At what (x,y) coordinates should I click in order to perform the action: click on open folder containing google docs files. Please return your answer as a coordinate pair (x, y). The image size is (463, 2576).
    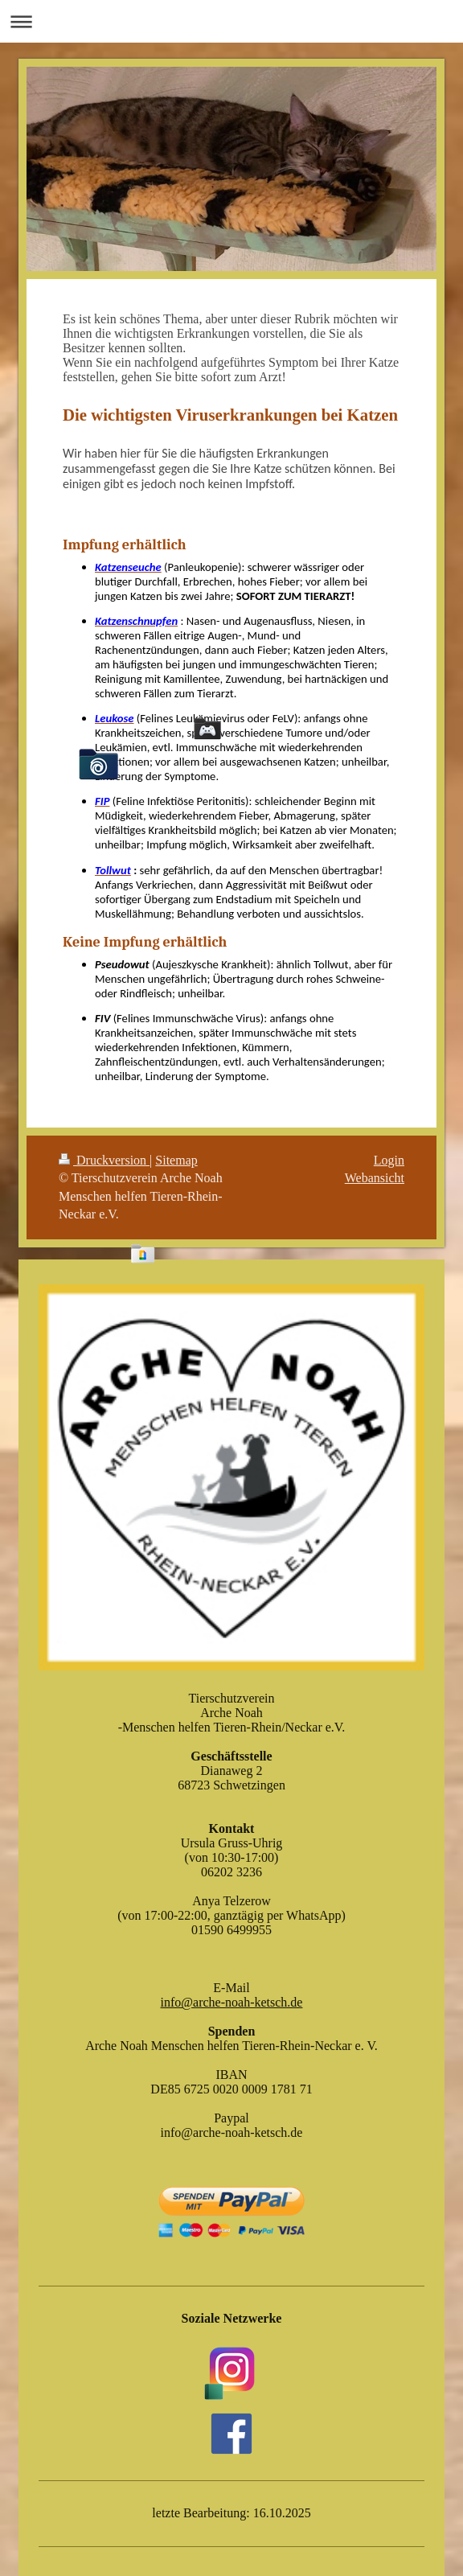
    Looking at the image, I should click on (142, 1254).